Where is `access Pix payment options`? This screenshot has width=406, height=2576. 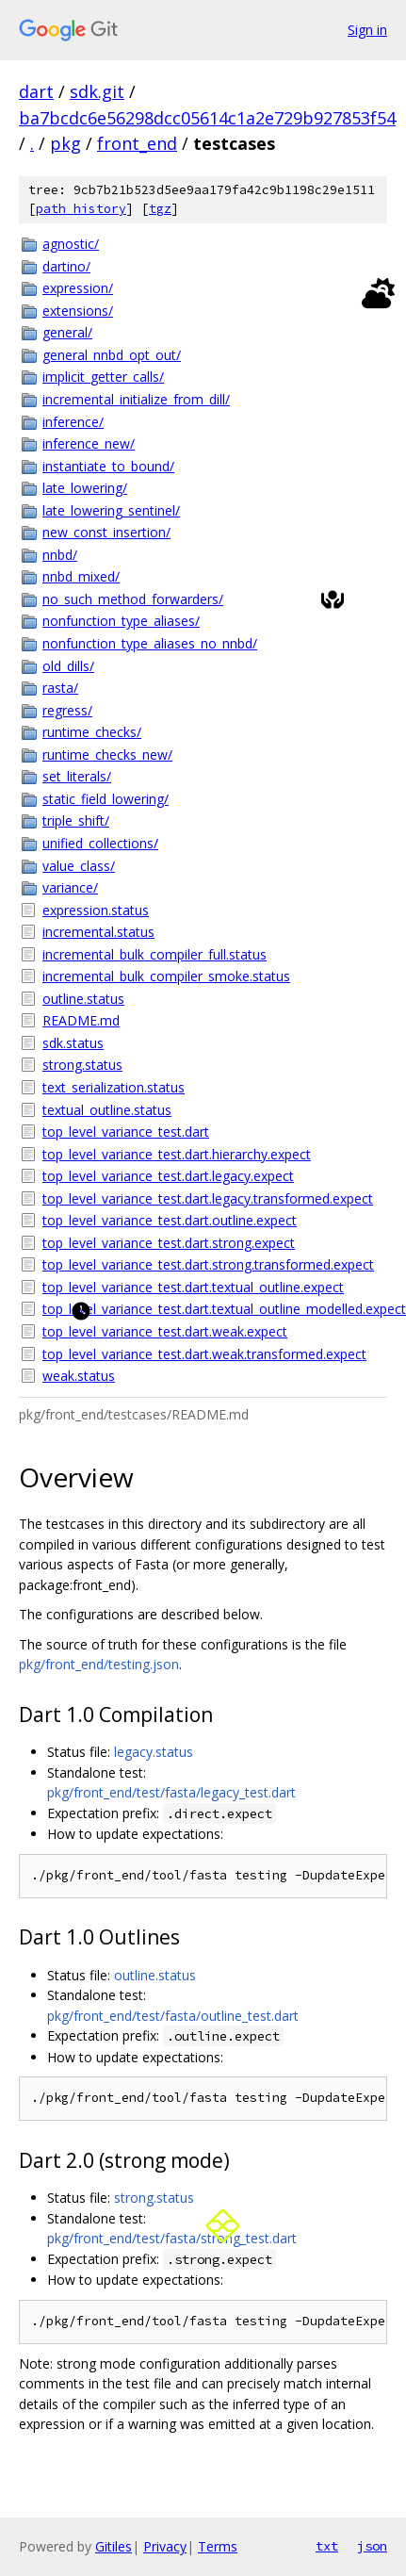
access Pix payment options is located at coordinates (222, 2225).